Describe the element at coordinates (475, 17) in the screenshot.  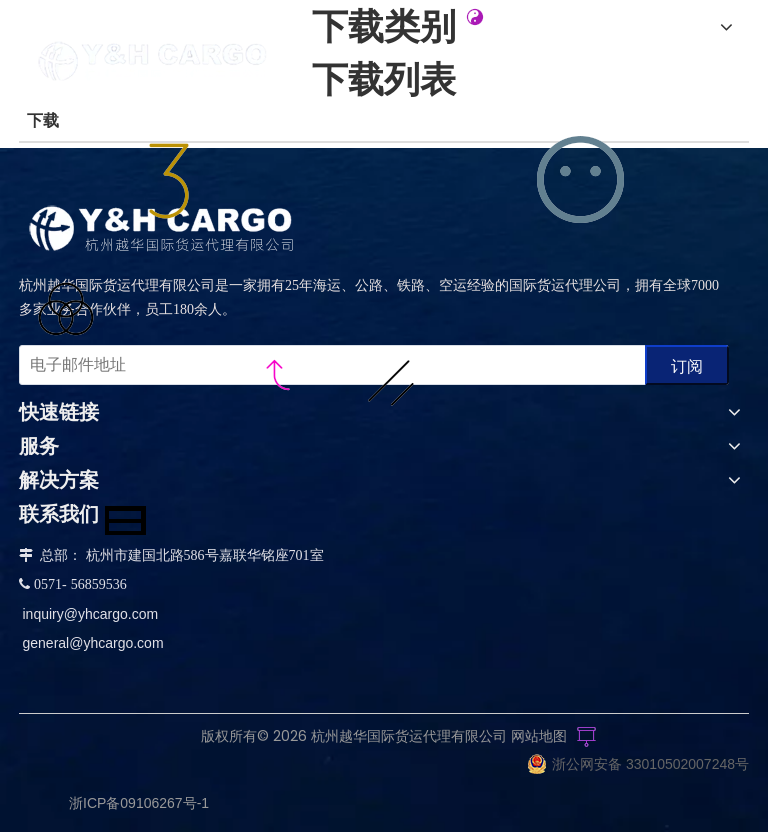
I see `access balance or wellness settings` at that location.